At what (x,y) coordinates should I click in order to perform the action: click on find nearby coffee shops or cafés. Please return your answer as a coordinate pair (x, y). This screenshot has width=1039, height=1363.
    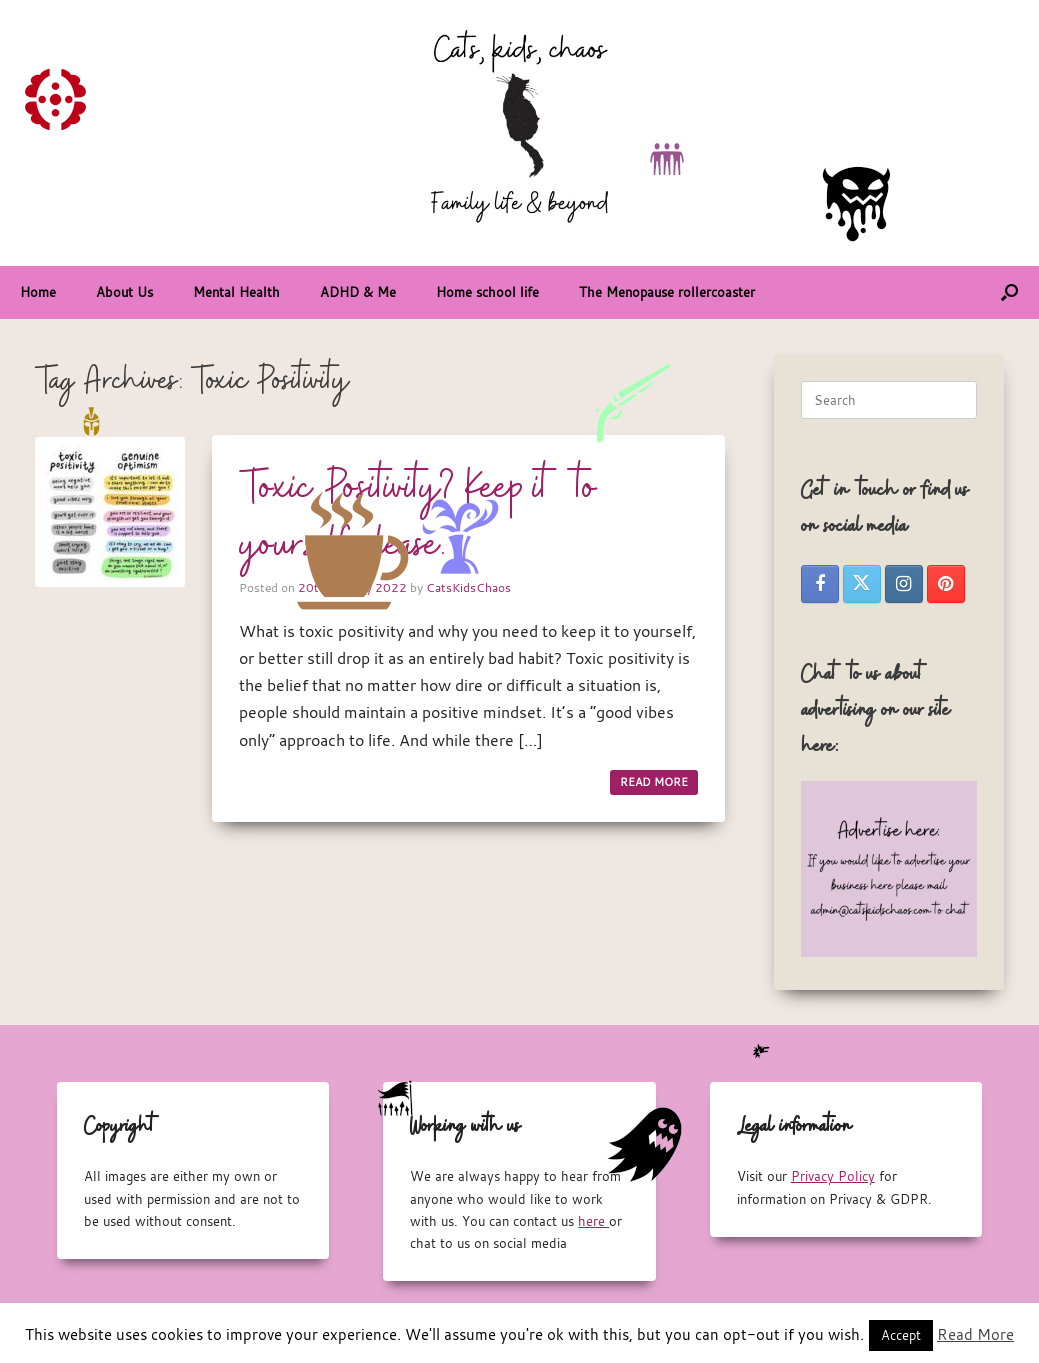
    Looking at the image, I should click on (352, 549).